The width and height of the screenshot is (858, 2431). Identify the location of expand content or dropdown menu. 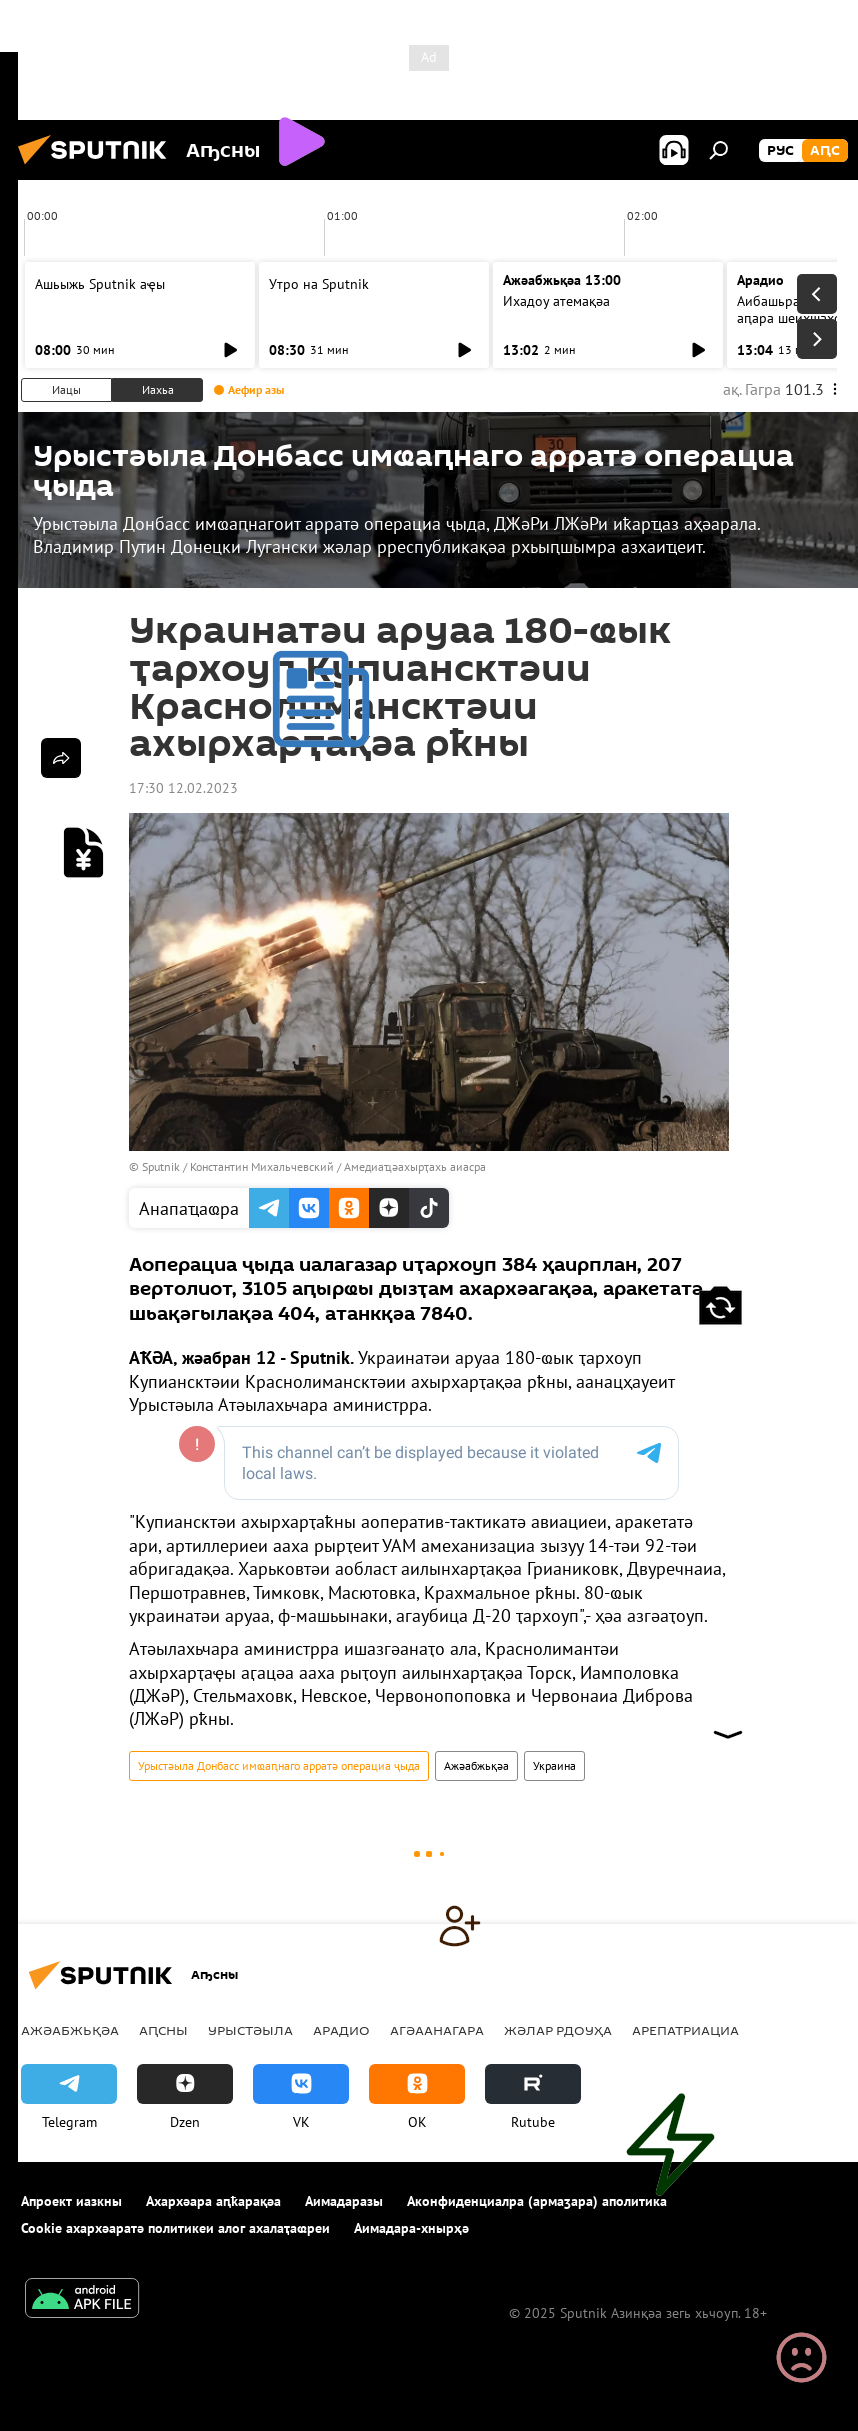
(728, 1734).